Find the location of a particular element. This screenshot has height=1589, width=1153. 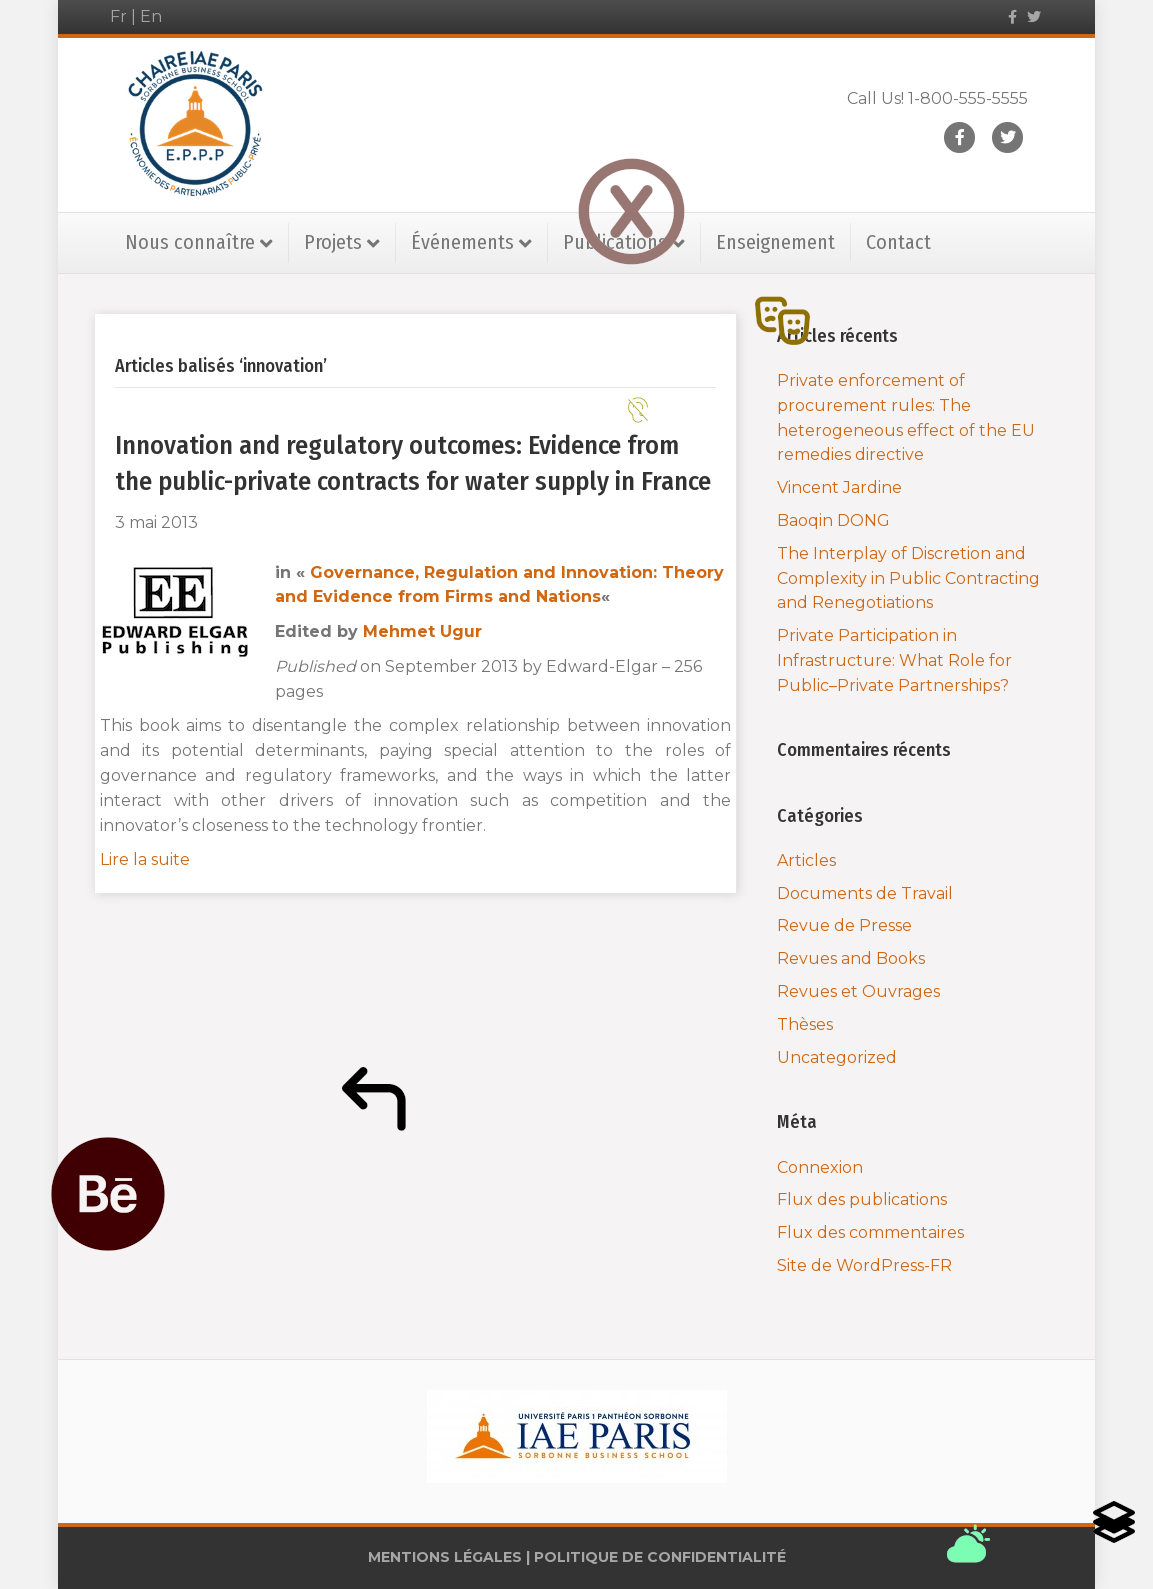

indicates partly cloudy weather conditions is located at coordinates (968, 1543).